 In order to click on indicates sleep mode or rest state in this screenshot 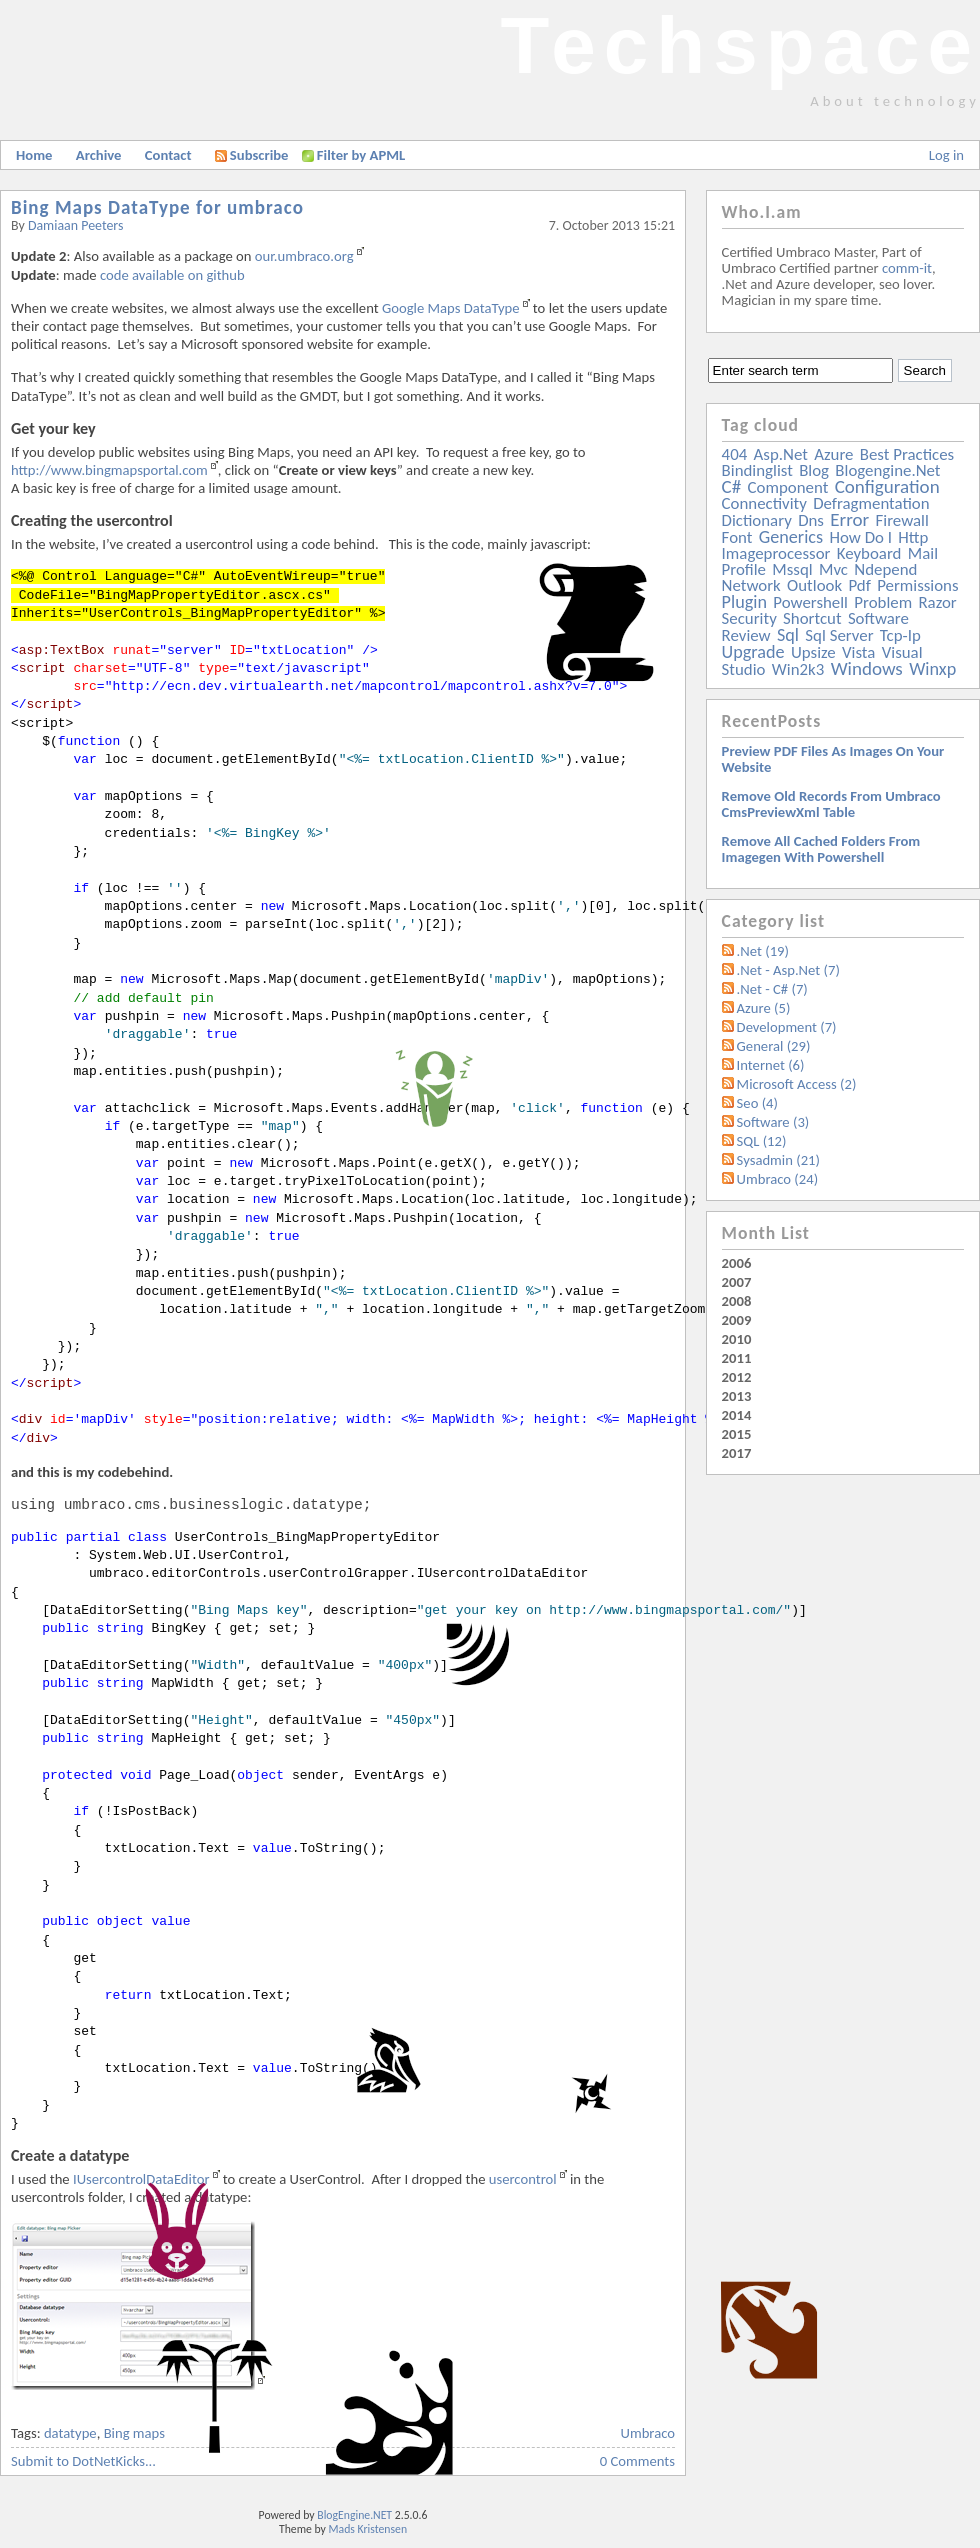, I will do `click(435, 1089)`.